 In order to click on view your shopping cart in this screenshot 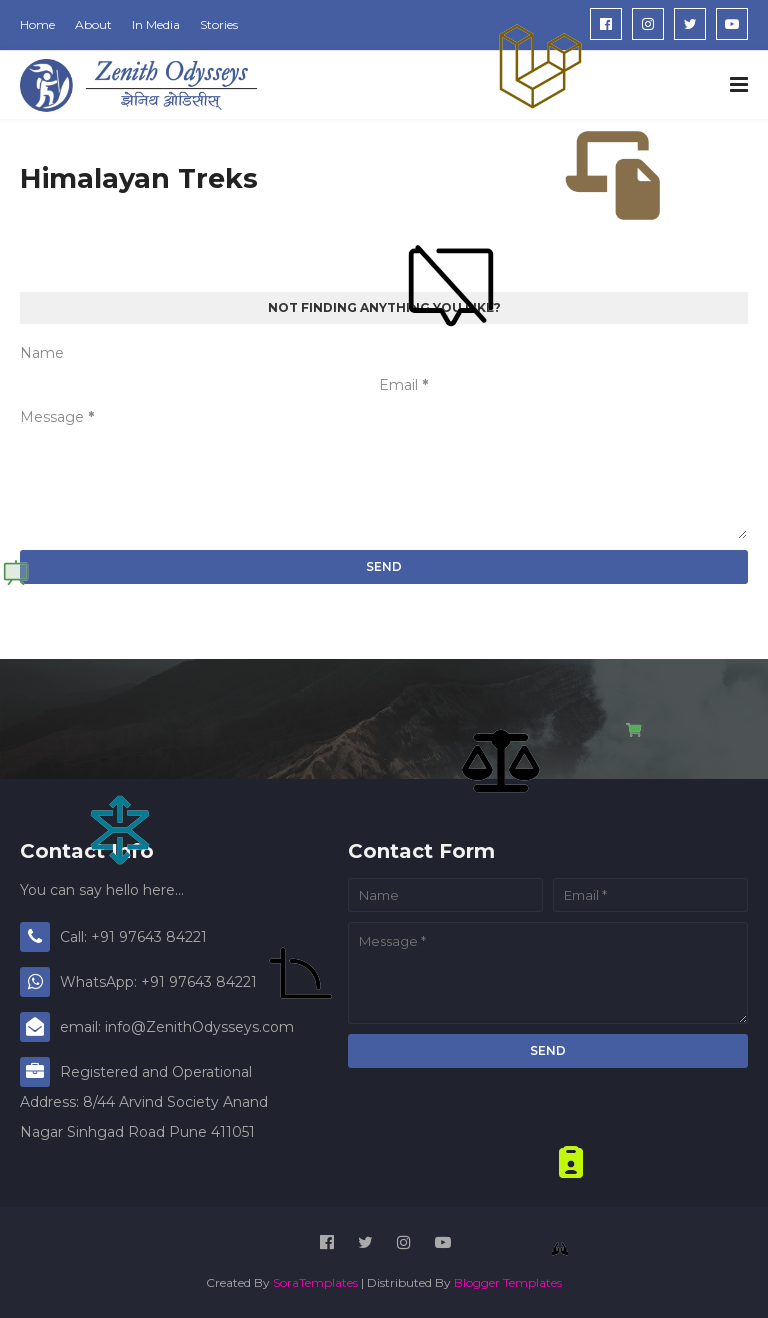, I will do `click(634, 730)`.